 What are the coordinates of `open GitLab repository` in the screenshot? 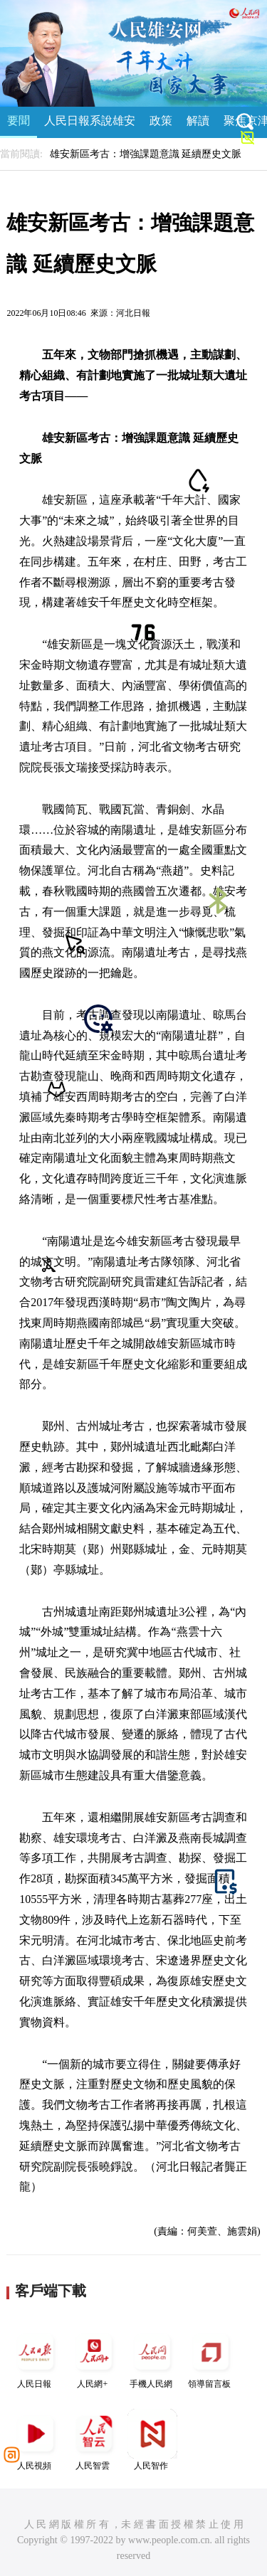 It's located at (56, 1089).